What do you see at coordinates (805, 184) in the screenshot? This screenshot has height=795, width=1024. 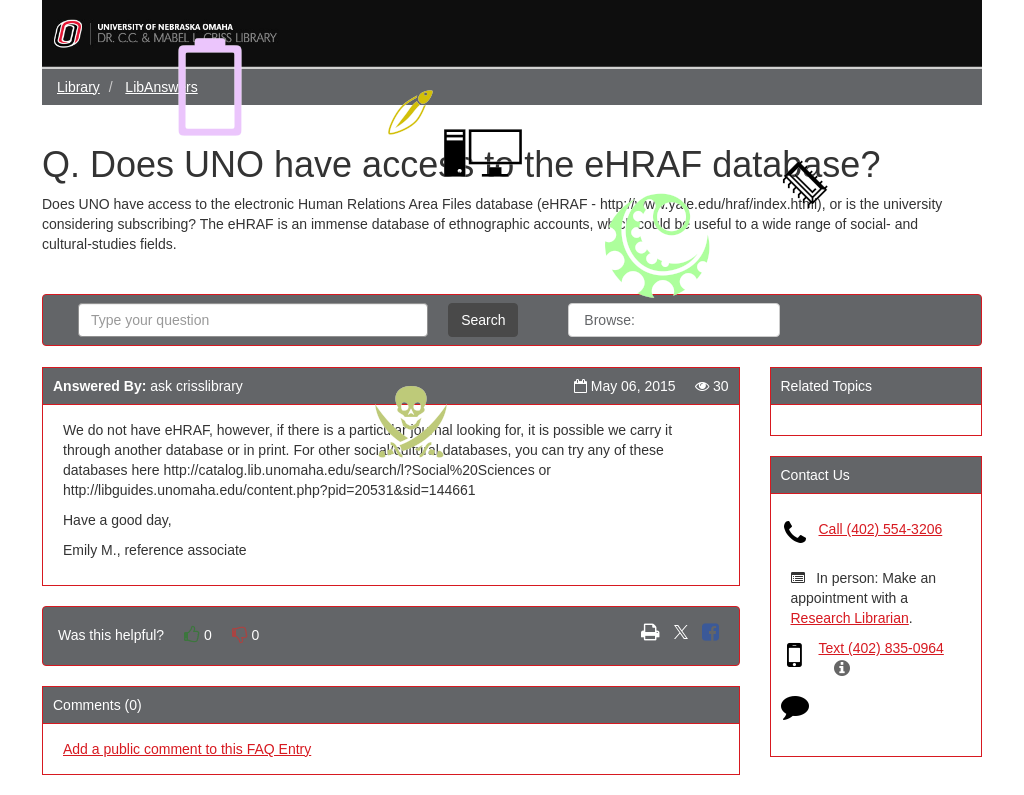 I see `view system memory or RAM usage` at bounding box center [805, 184].